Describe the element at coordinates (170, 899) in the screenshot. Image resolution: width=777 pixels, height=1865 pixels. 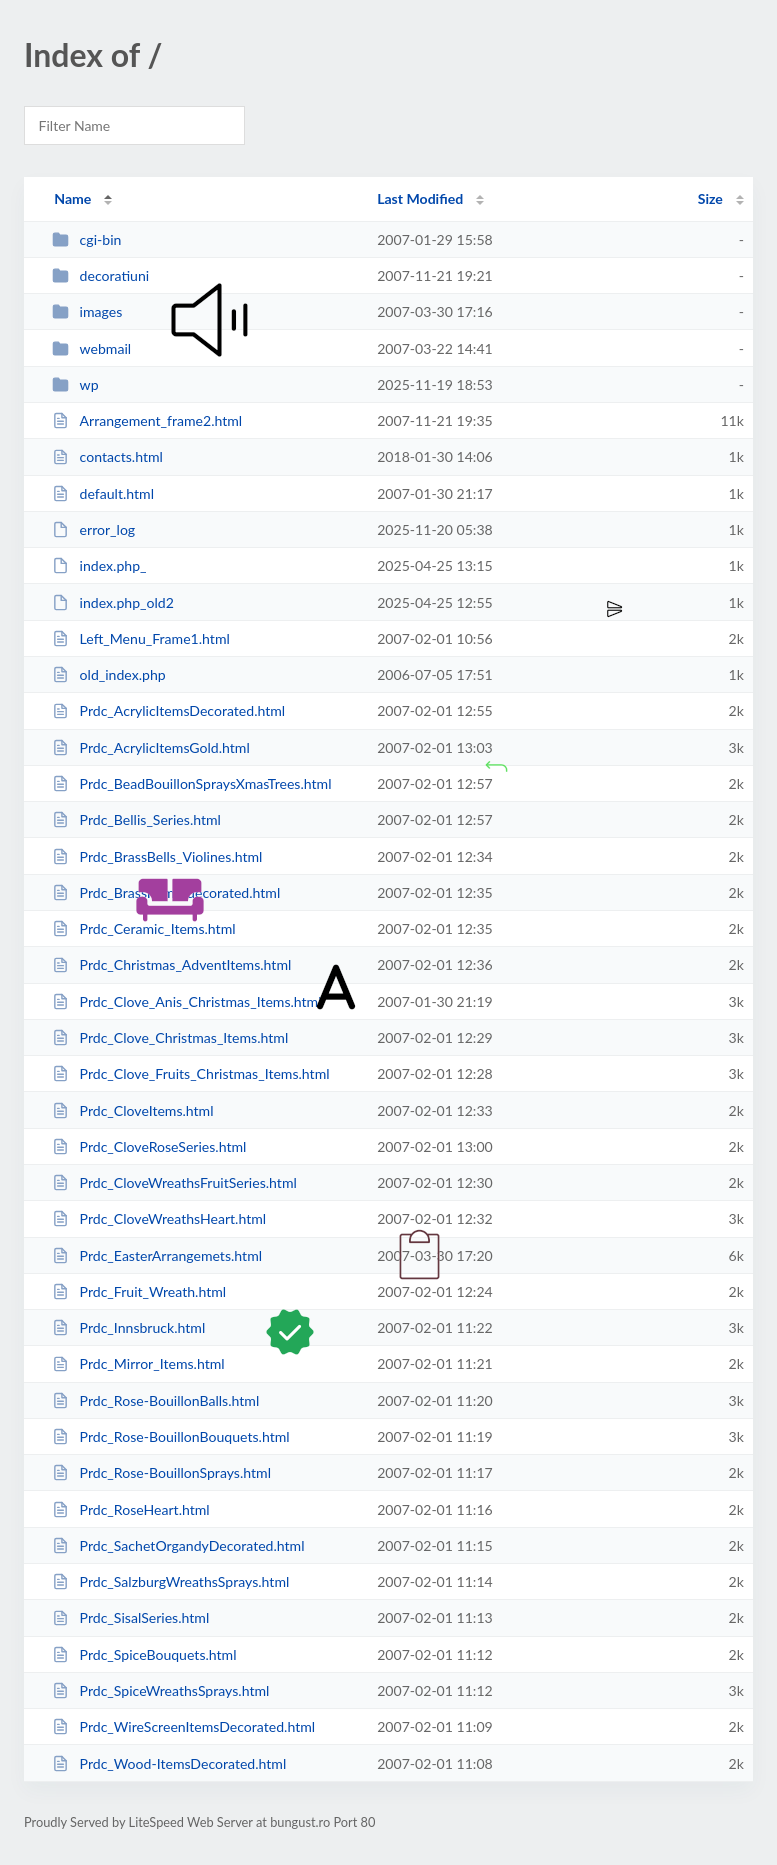
I see `browse furniture or home decor items` at that location.